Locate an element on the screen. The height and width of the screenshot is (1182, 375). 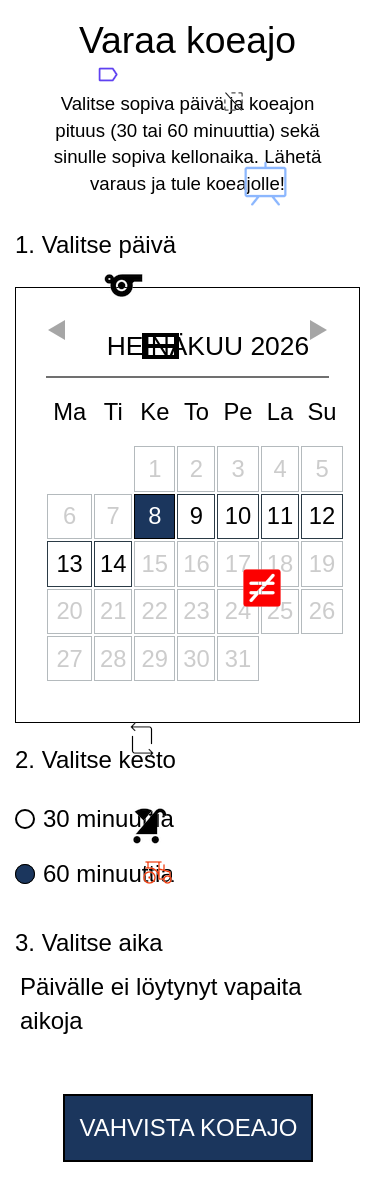
switch to stream or list view is located at coordinates (159, 346).